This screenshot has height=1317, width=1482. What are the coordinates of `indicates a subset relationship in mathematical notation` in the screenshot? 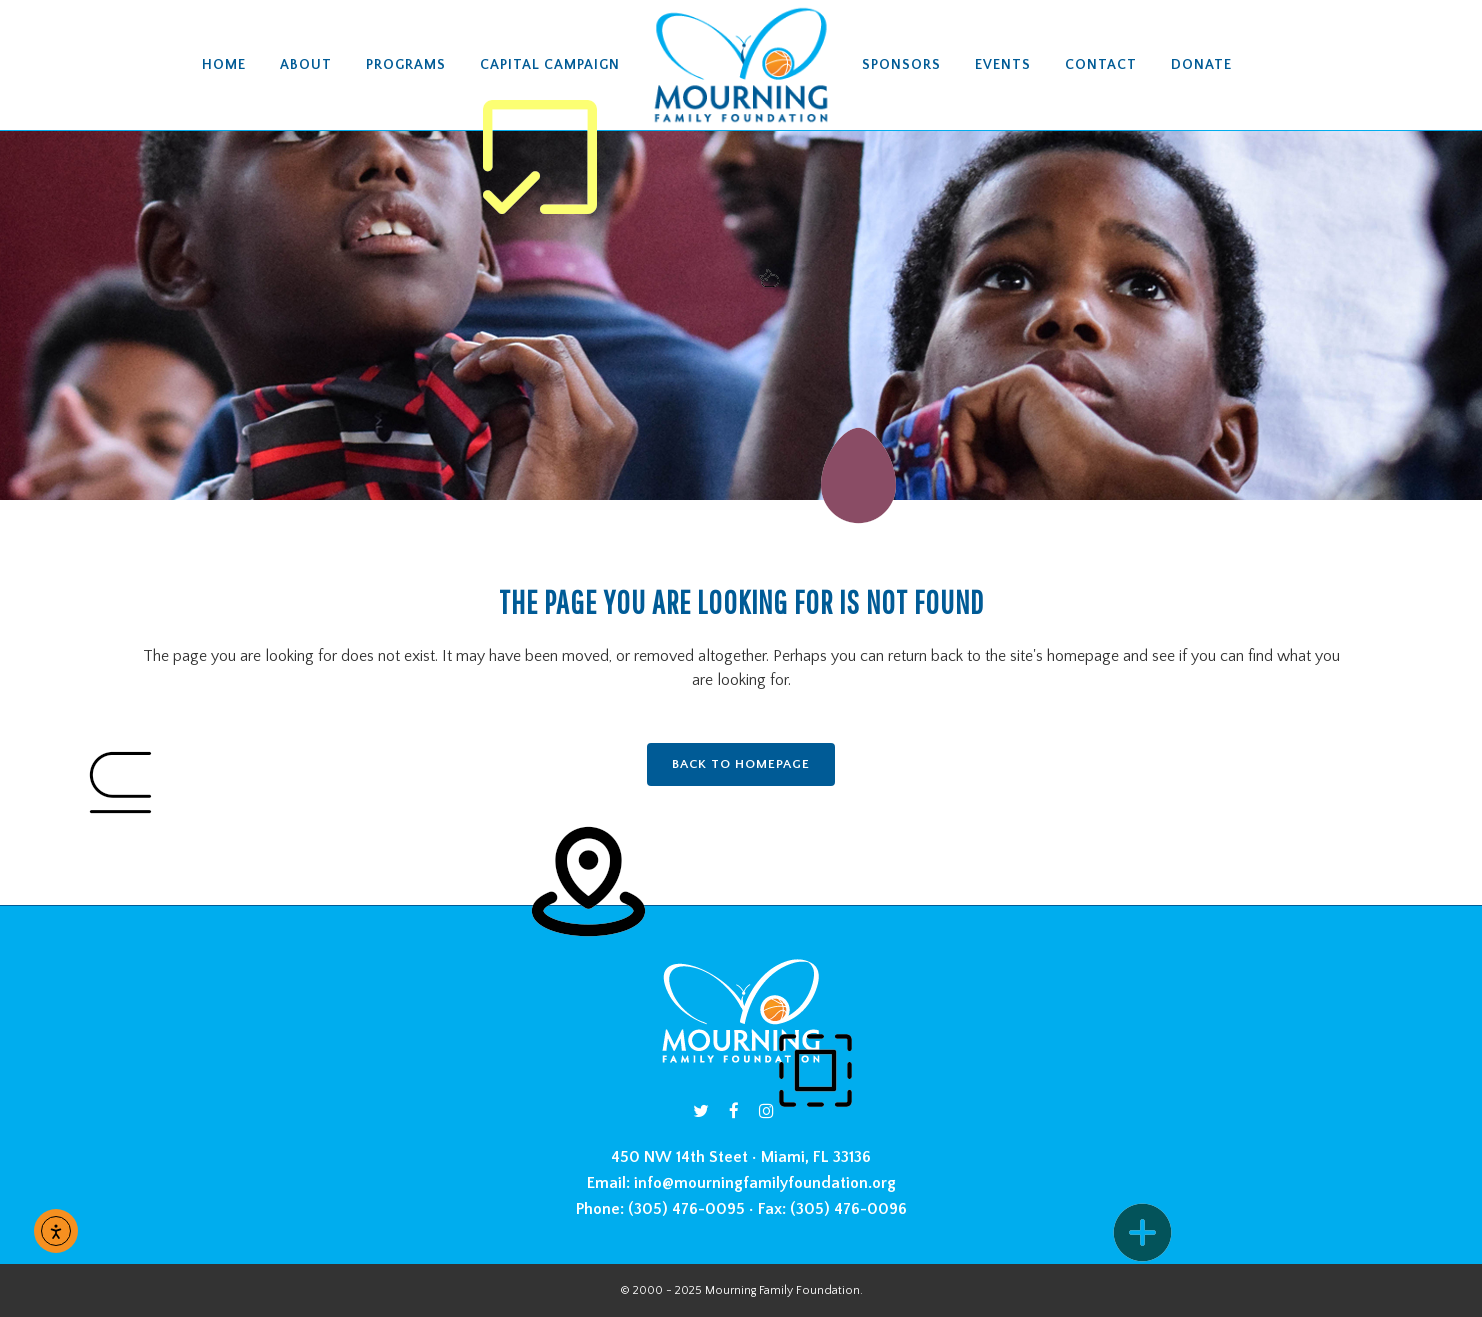 It's located at (122, 781).